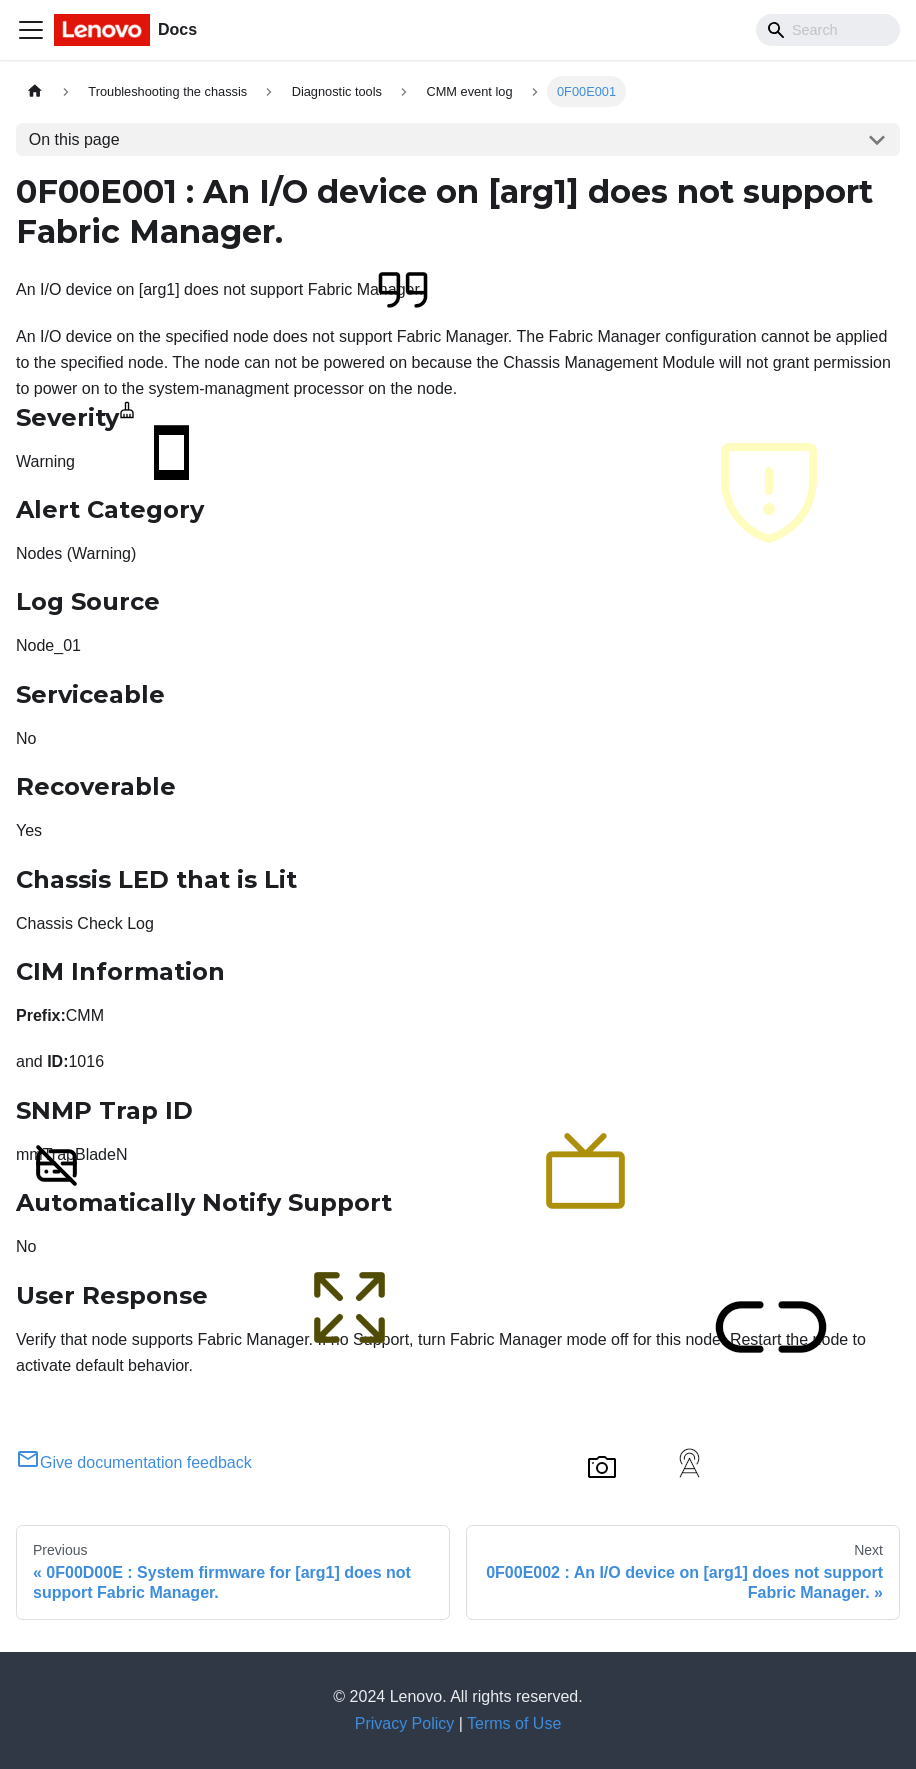 Image resolution: width=916 pixels, height=1769 pixels. Describe the element at coordinates (602, 1468) in the screenshot. I see `take a photo or screenshot` at that location.